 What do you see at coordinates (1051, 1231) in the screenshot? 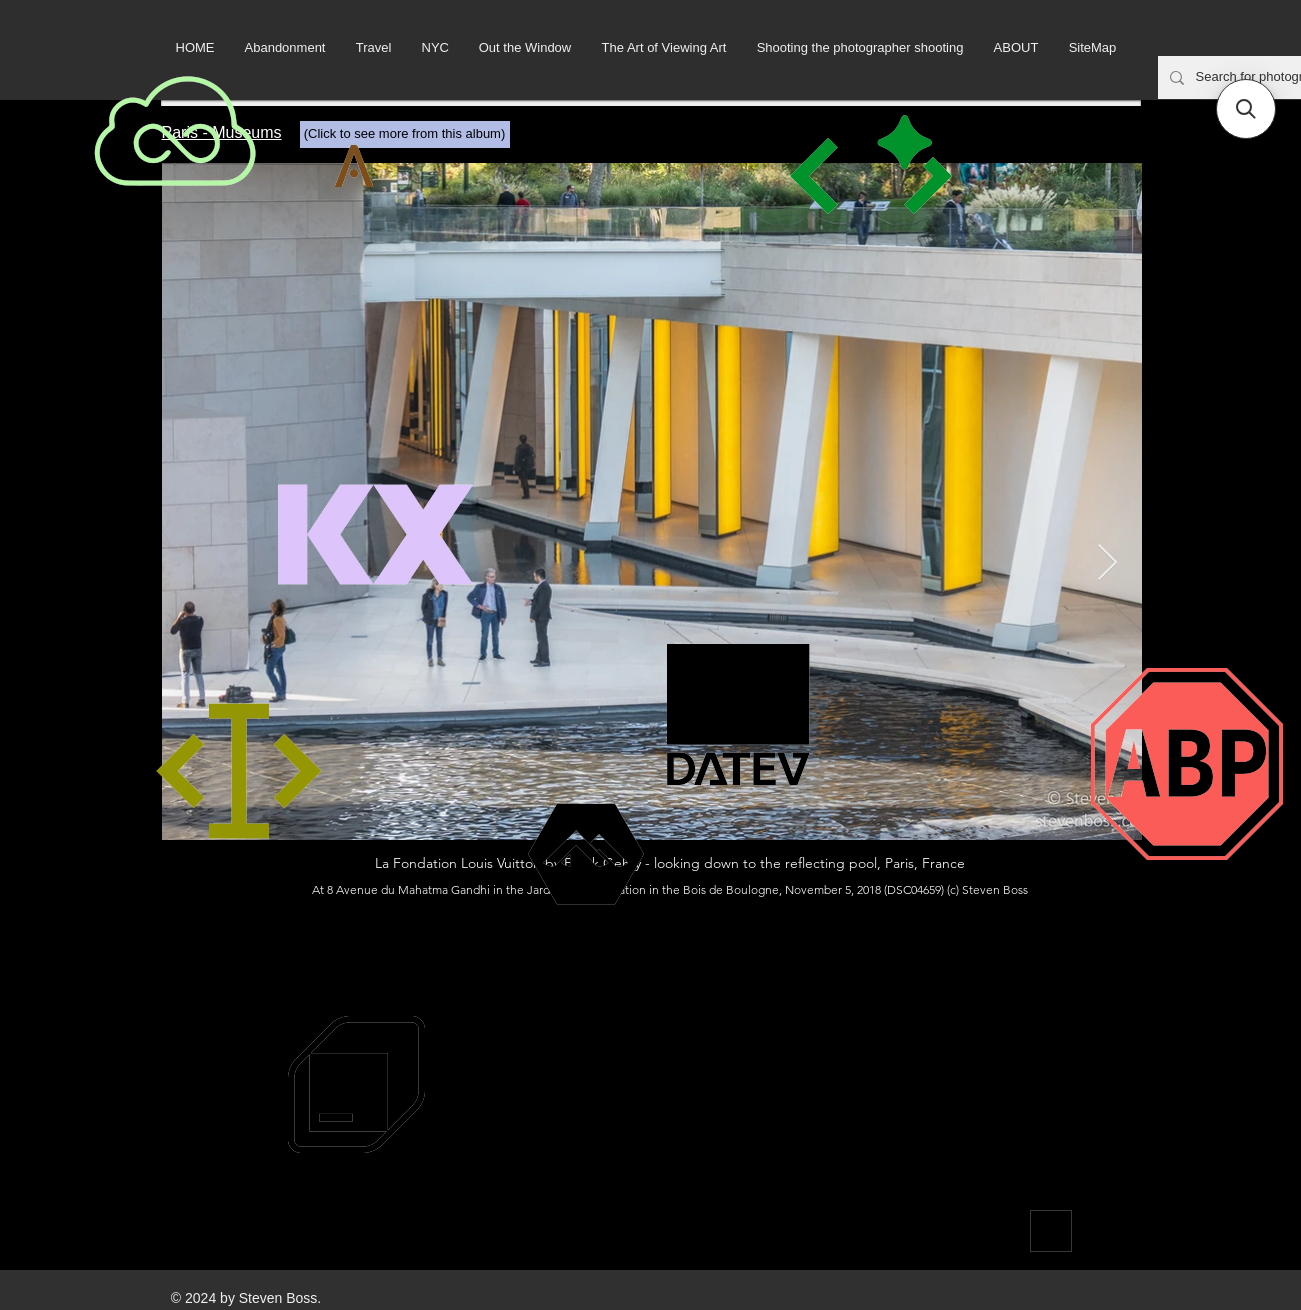
I see `open CodeSandbox development environment` at bounding box center [1051, 1231].